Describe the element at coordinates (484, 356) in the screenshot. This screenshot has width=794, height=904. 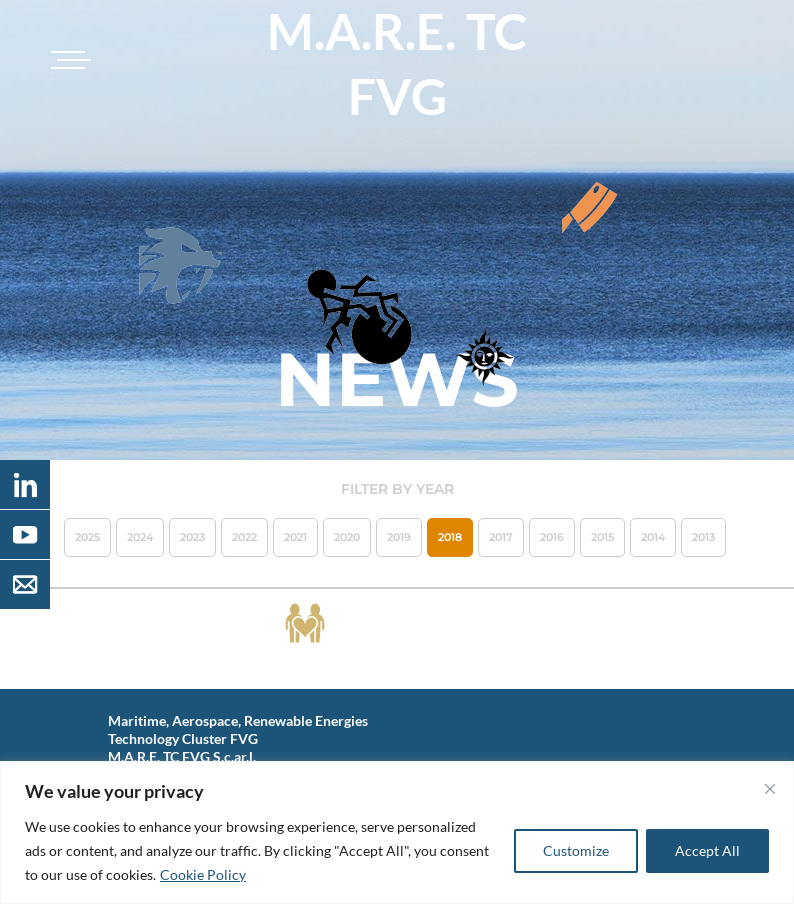
I see `decorative sun emblem for fantasy or medieval-themed game interface` at that location.